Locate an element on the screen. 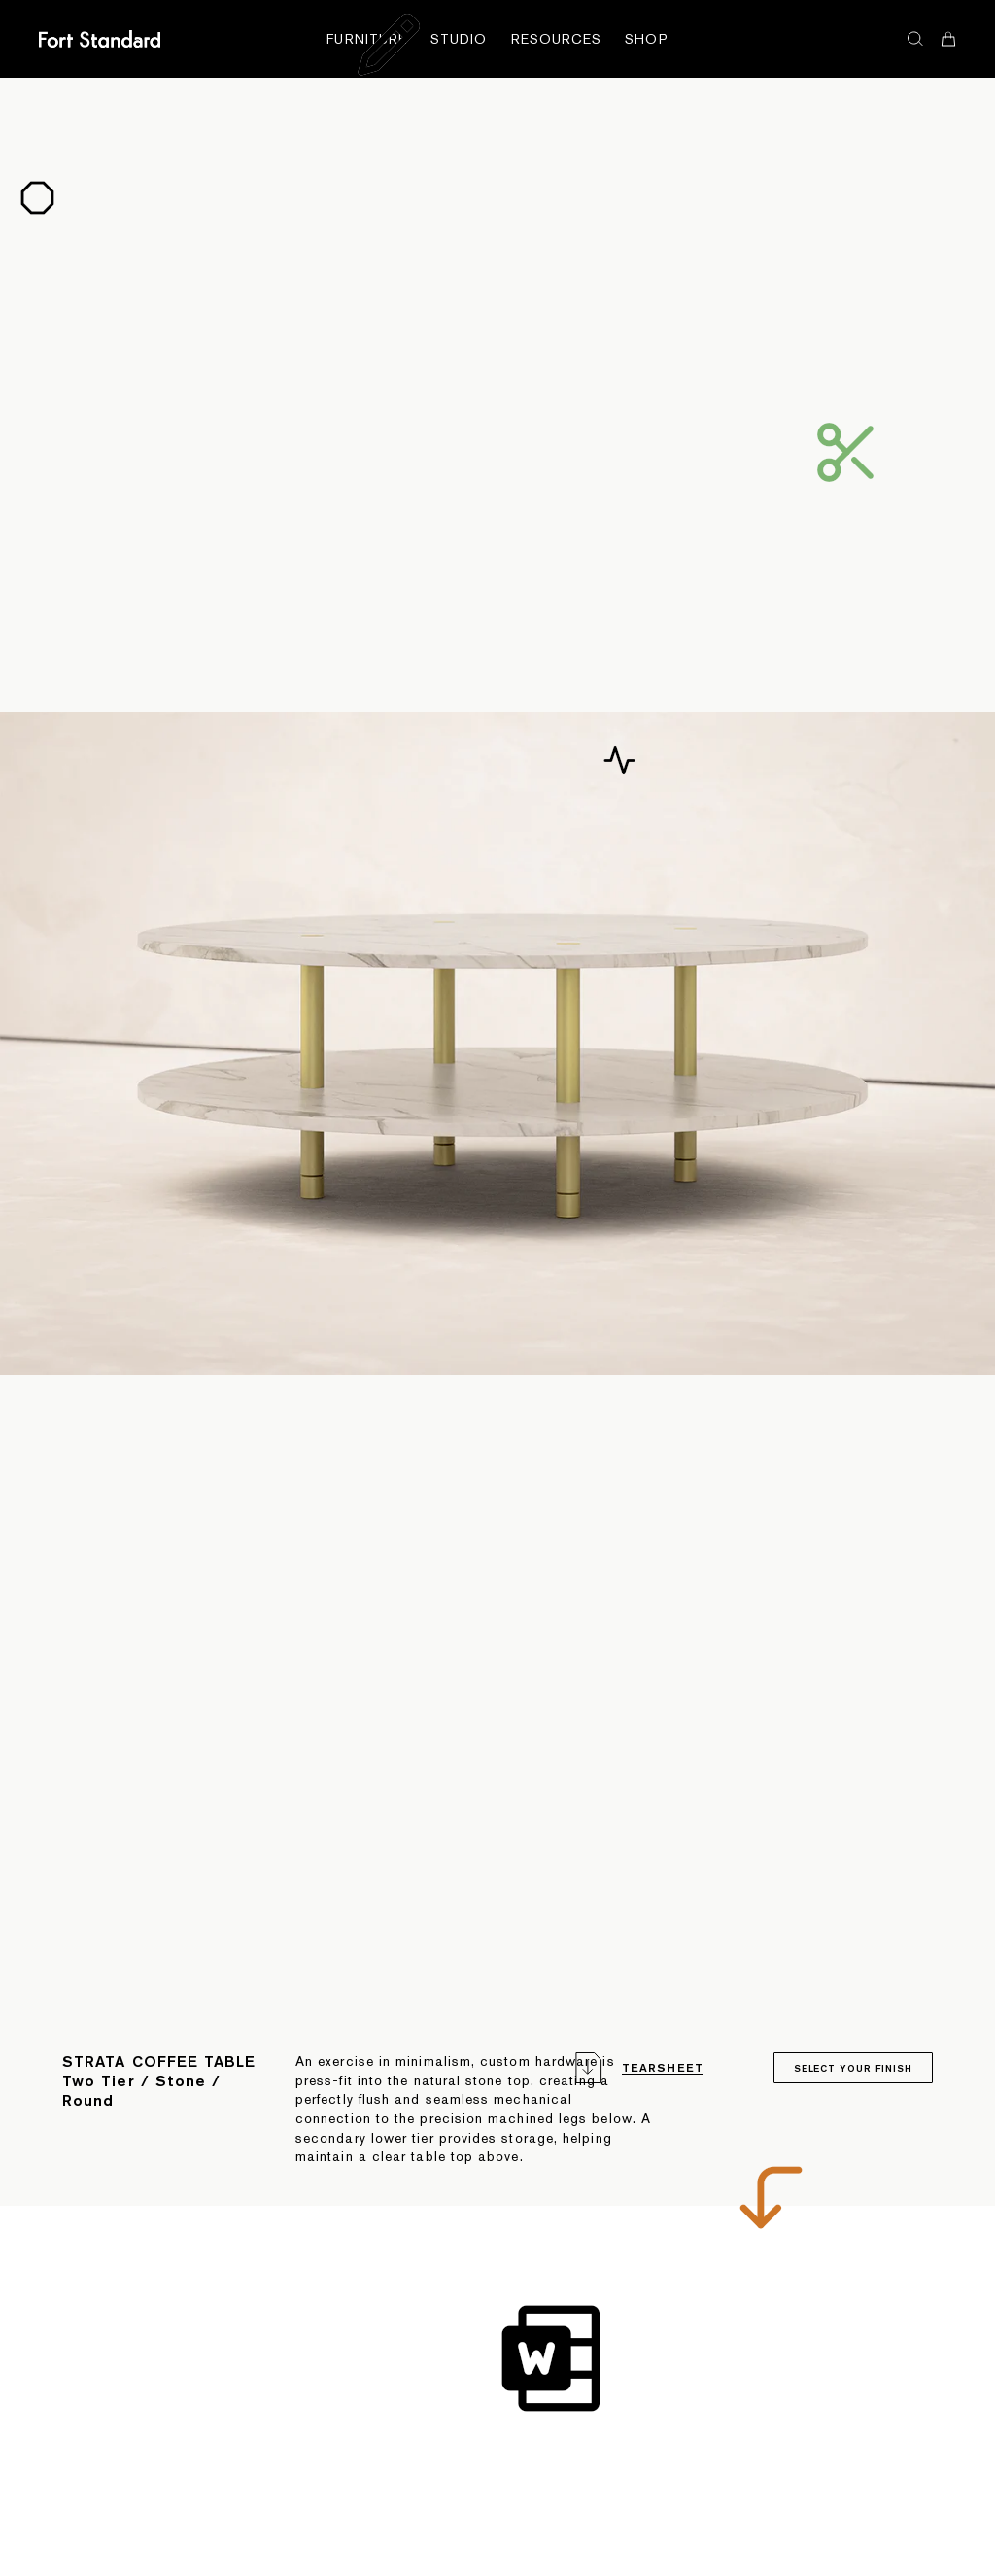 This screenshot has height=2576, width=995. view activity or health metrics is located at coordinates (619, 760).